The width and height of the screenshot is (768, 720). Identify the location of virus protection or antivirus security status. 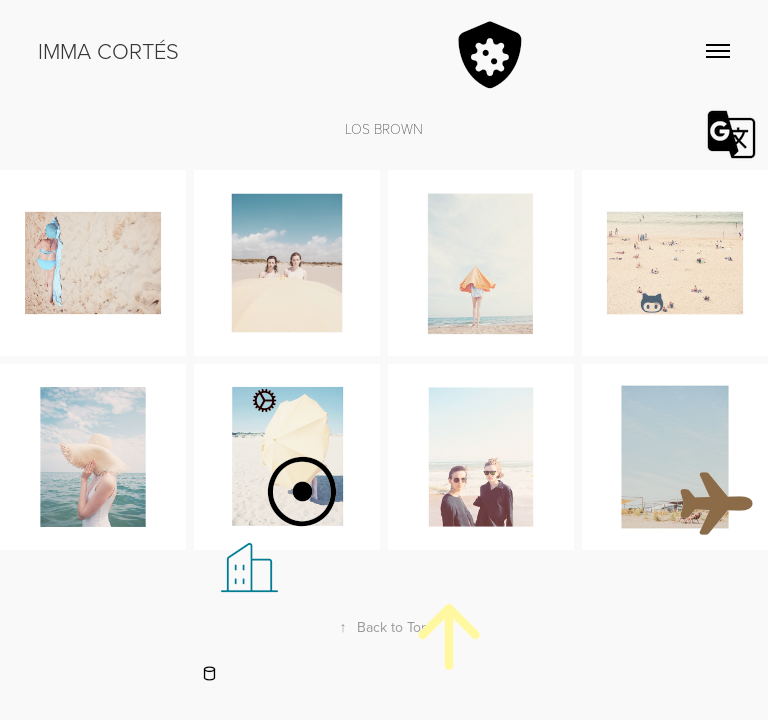
(492, 55).